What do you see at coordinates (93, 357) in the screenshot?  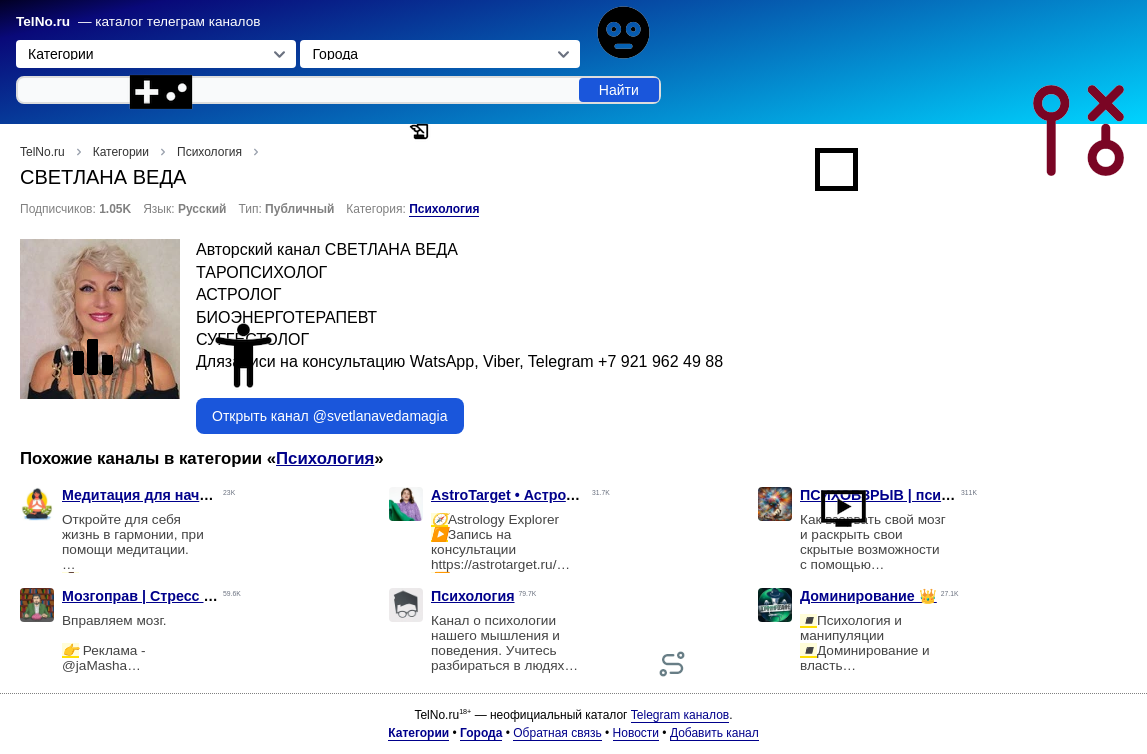 I see `view leaderboard rankings` at bounding box center [93, 357].